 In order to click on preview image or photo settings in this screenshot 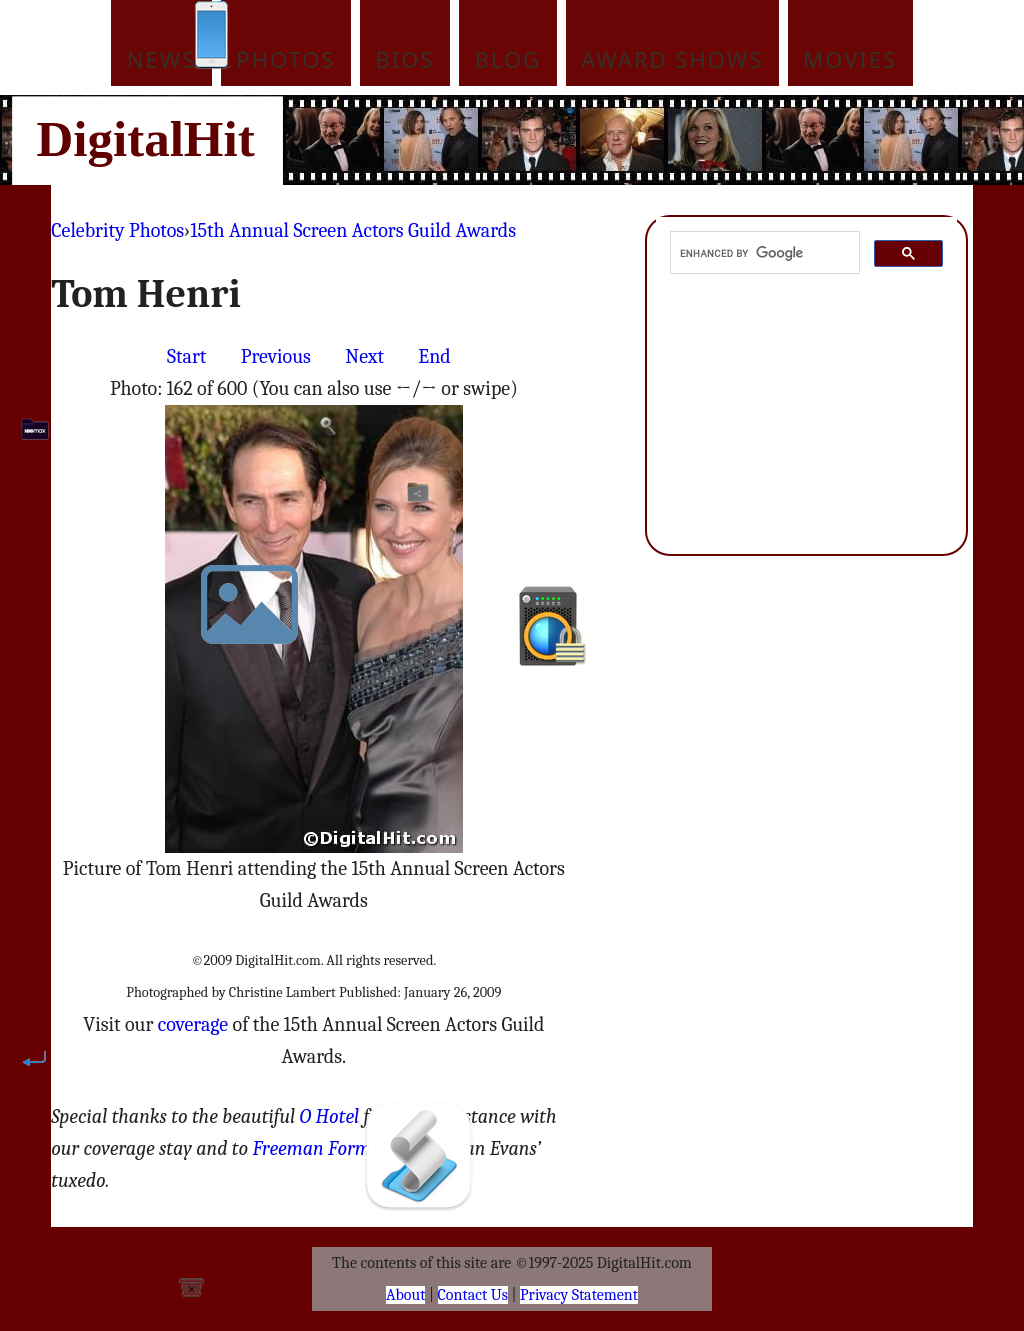, I will do `click(249, 607)`.